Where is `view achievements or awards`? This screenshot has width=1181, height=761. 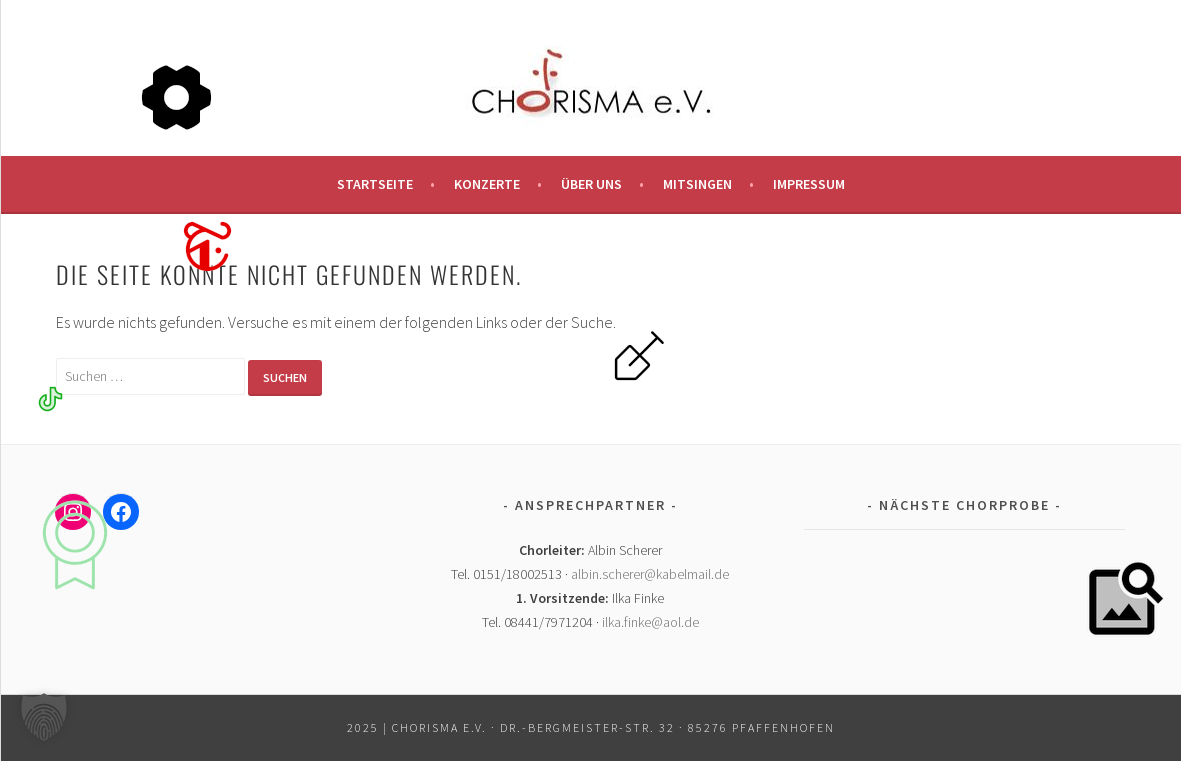
view achievements or awards is located at coordinates (75, 545).